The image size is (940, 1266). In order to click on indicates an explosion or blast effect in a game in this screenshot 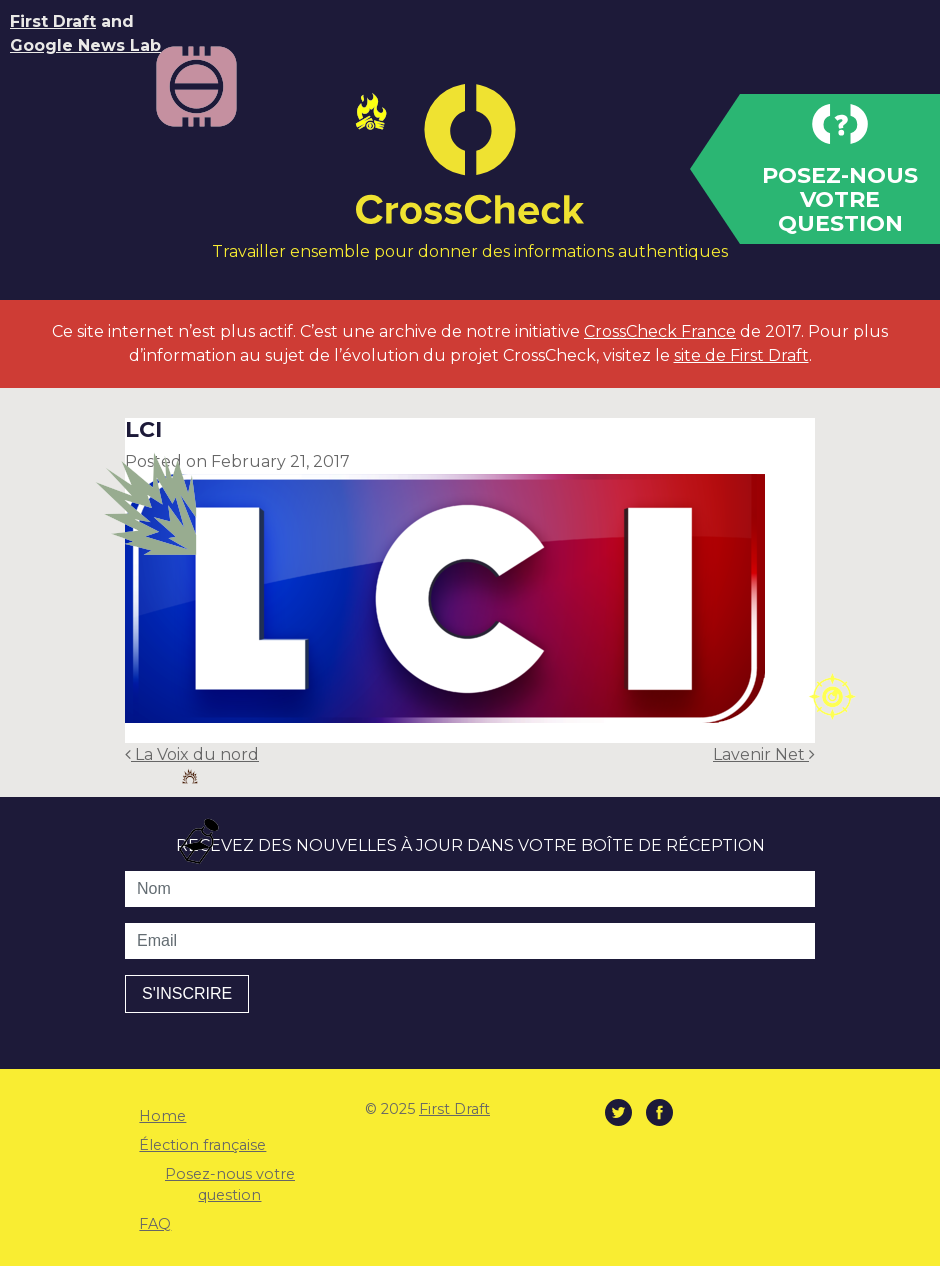, I will do `click(146, 503)`.